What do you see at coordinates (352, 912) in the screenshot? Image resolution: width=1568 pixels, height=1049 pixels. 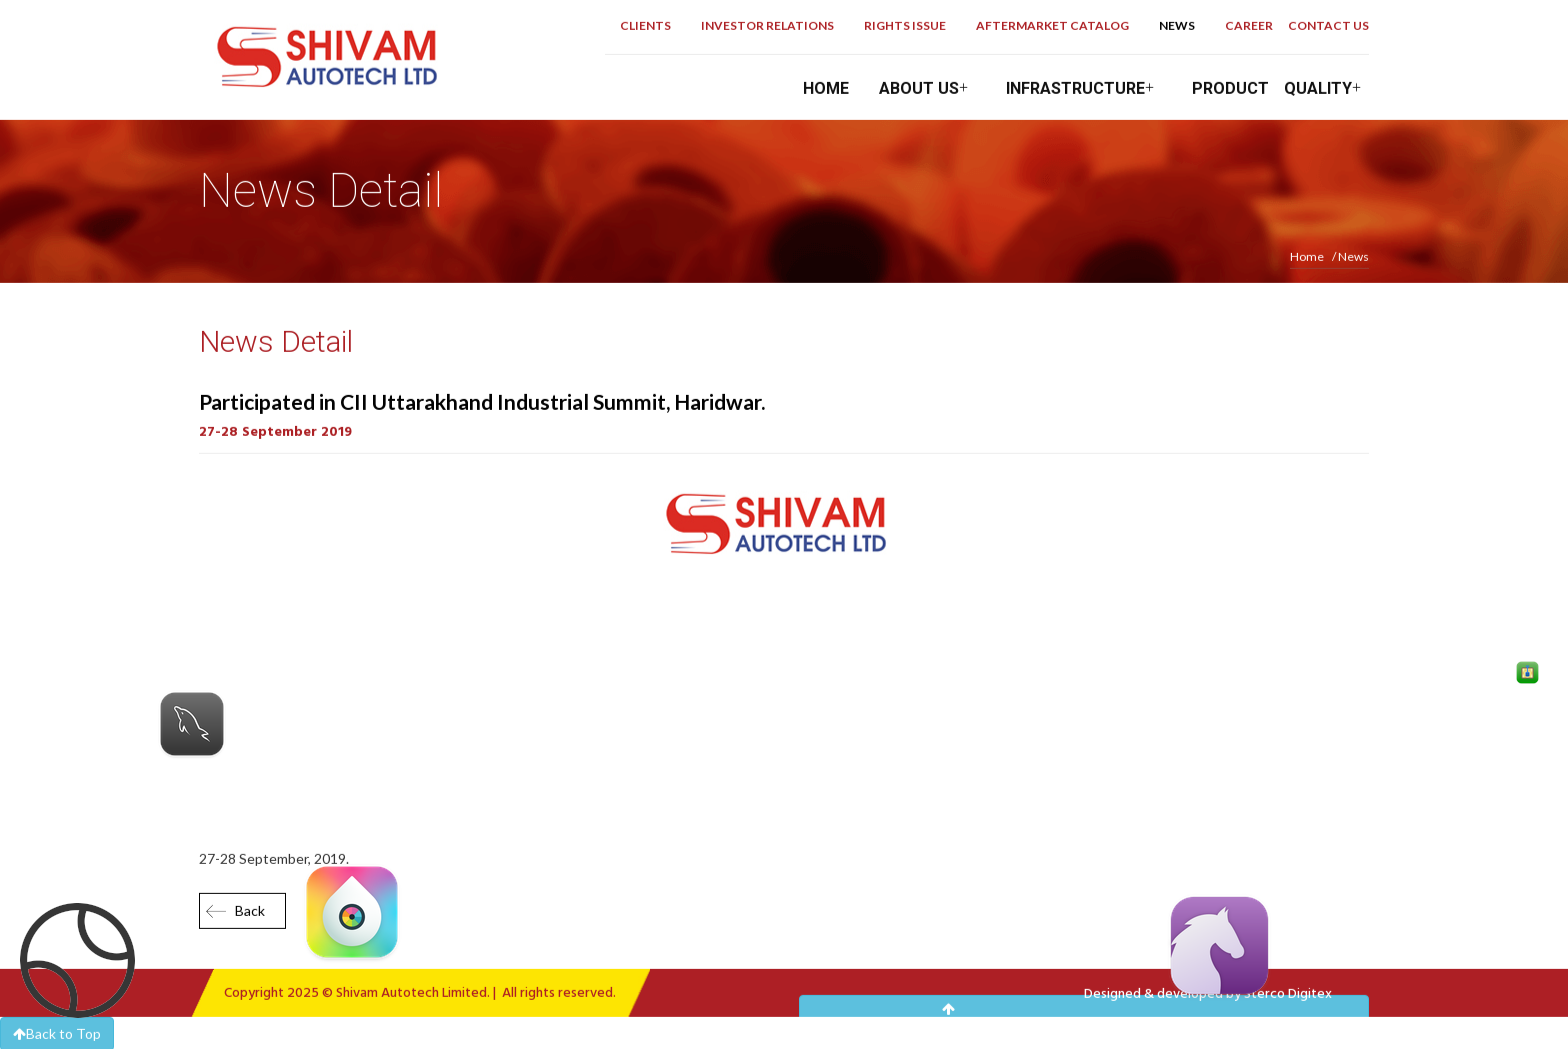 I see `open color preferences settings` at bounding box center [352, 912].